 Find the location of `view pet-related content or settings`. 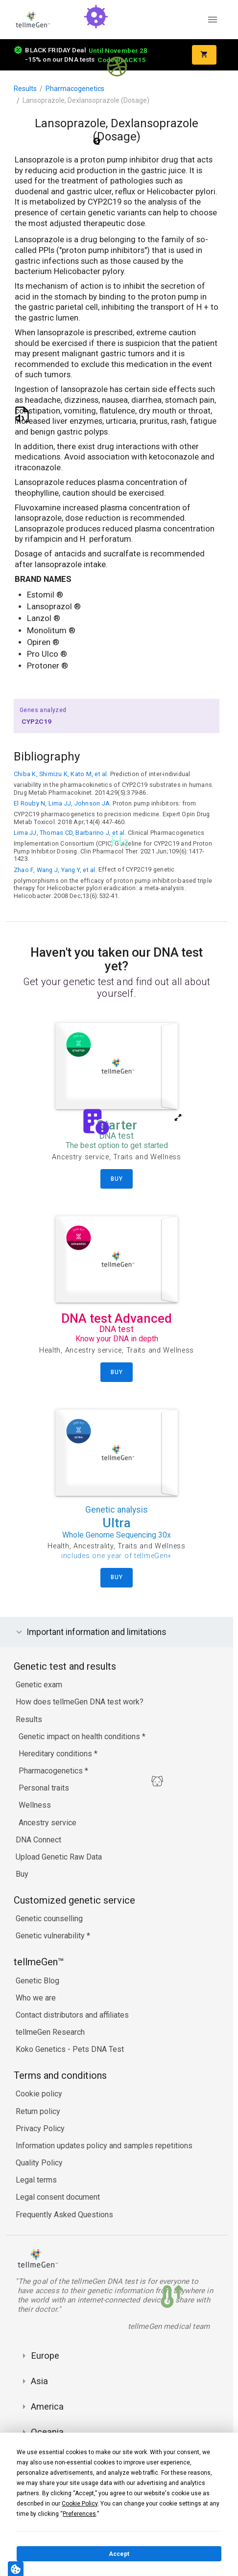

view pet-related content or settings is located at coordinates (157, 1781).